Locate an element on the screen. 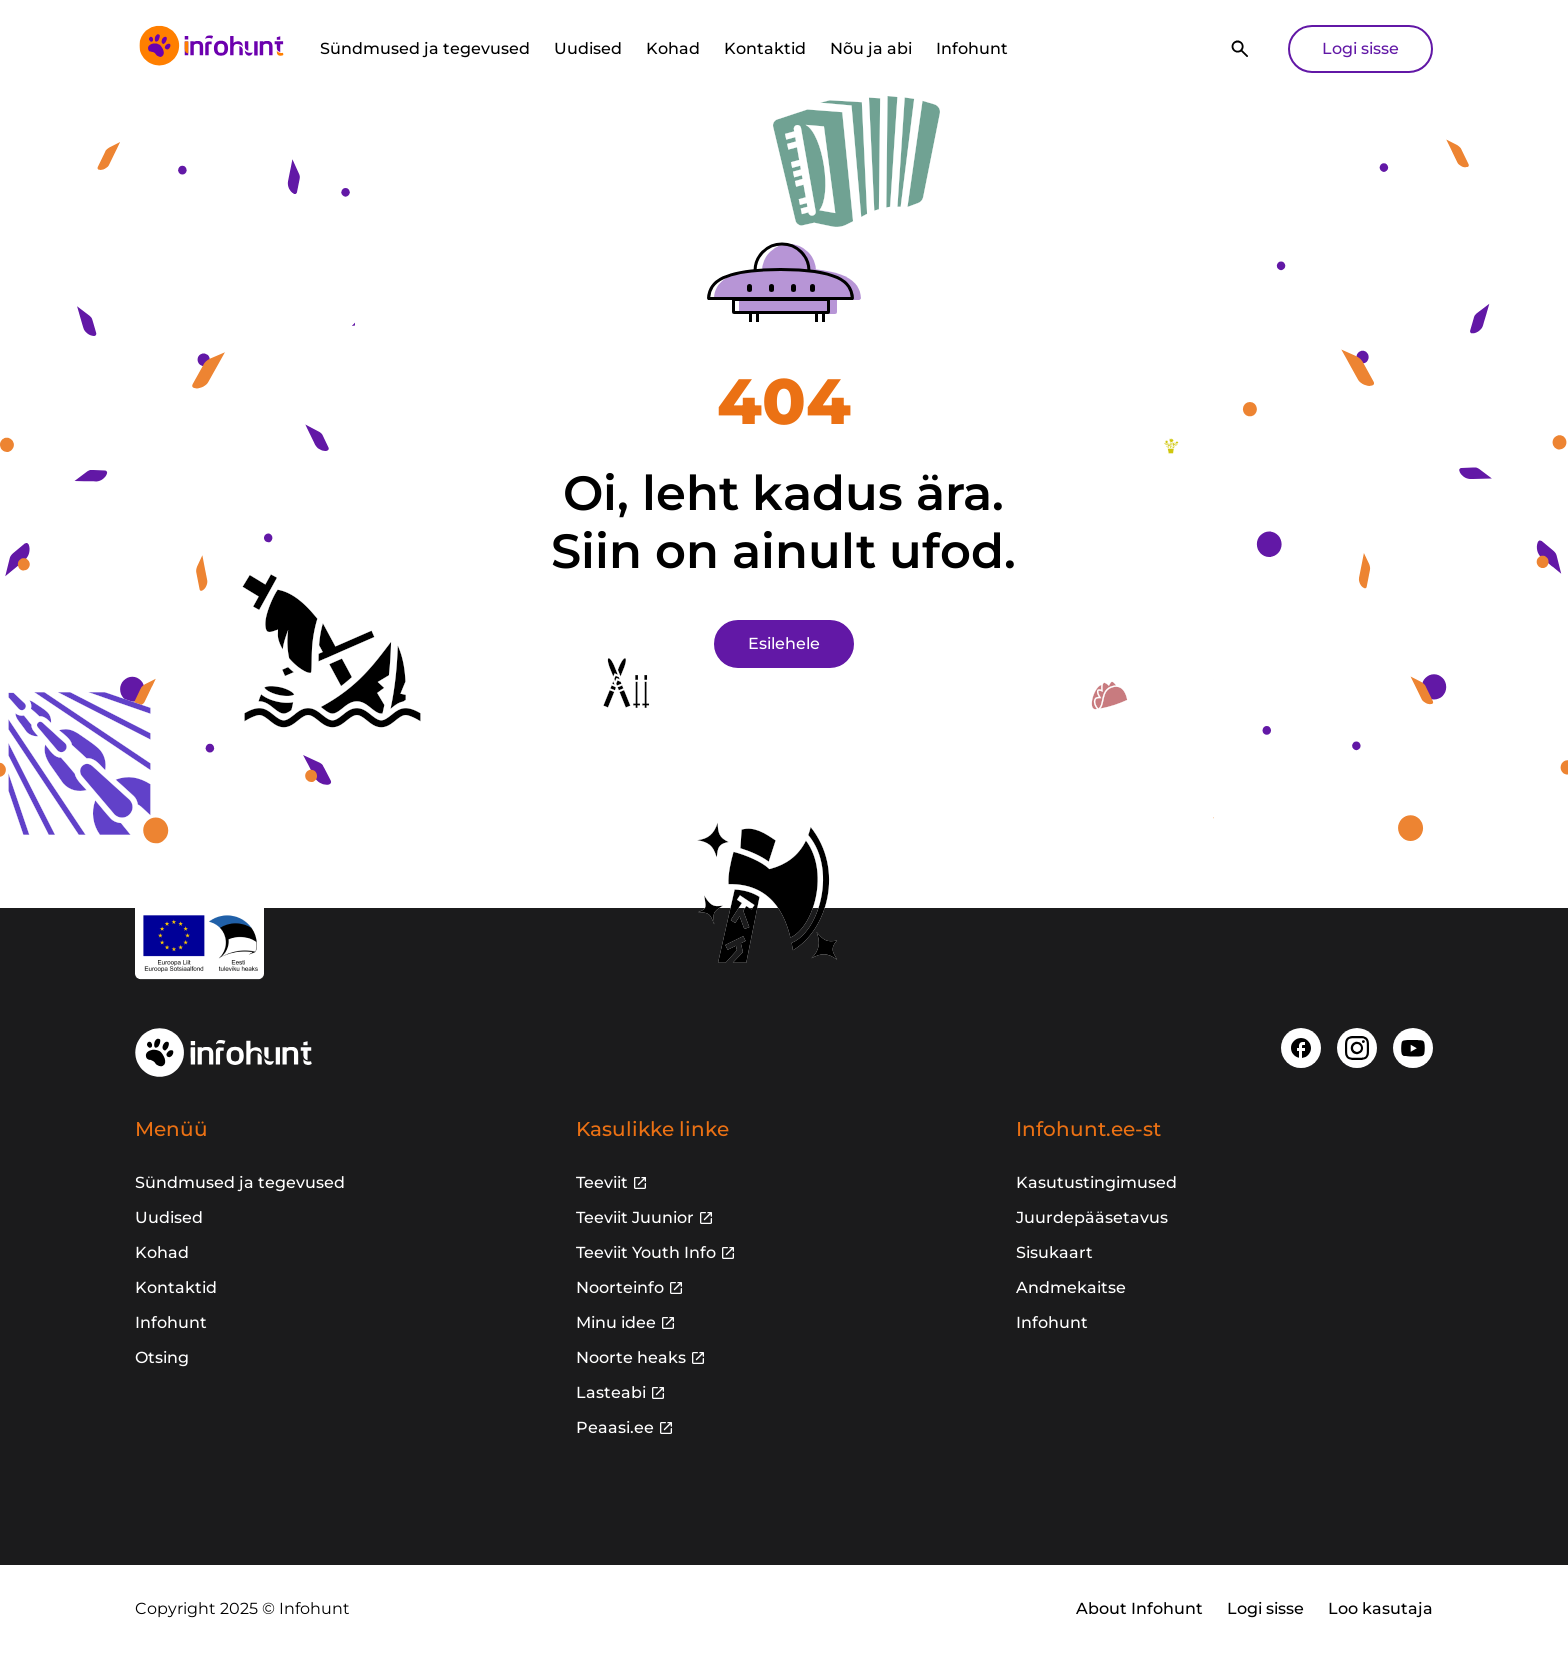 Image resolution: width=1568 pixels, height=1653 pixels. indicates a failed or crashed process is located at coordinates (332, 638).